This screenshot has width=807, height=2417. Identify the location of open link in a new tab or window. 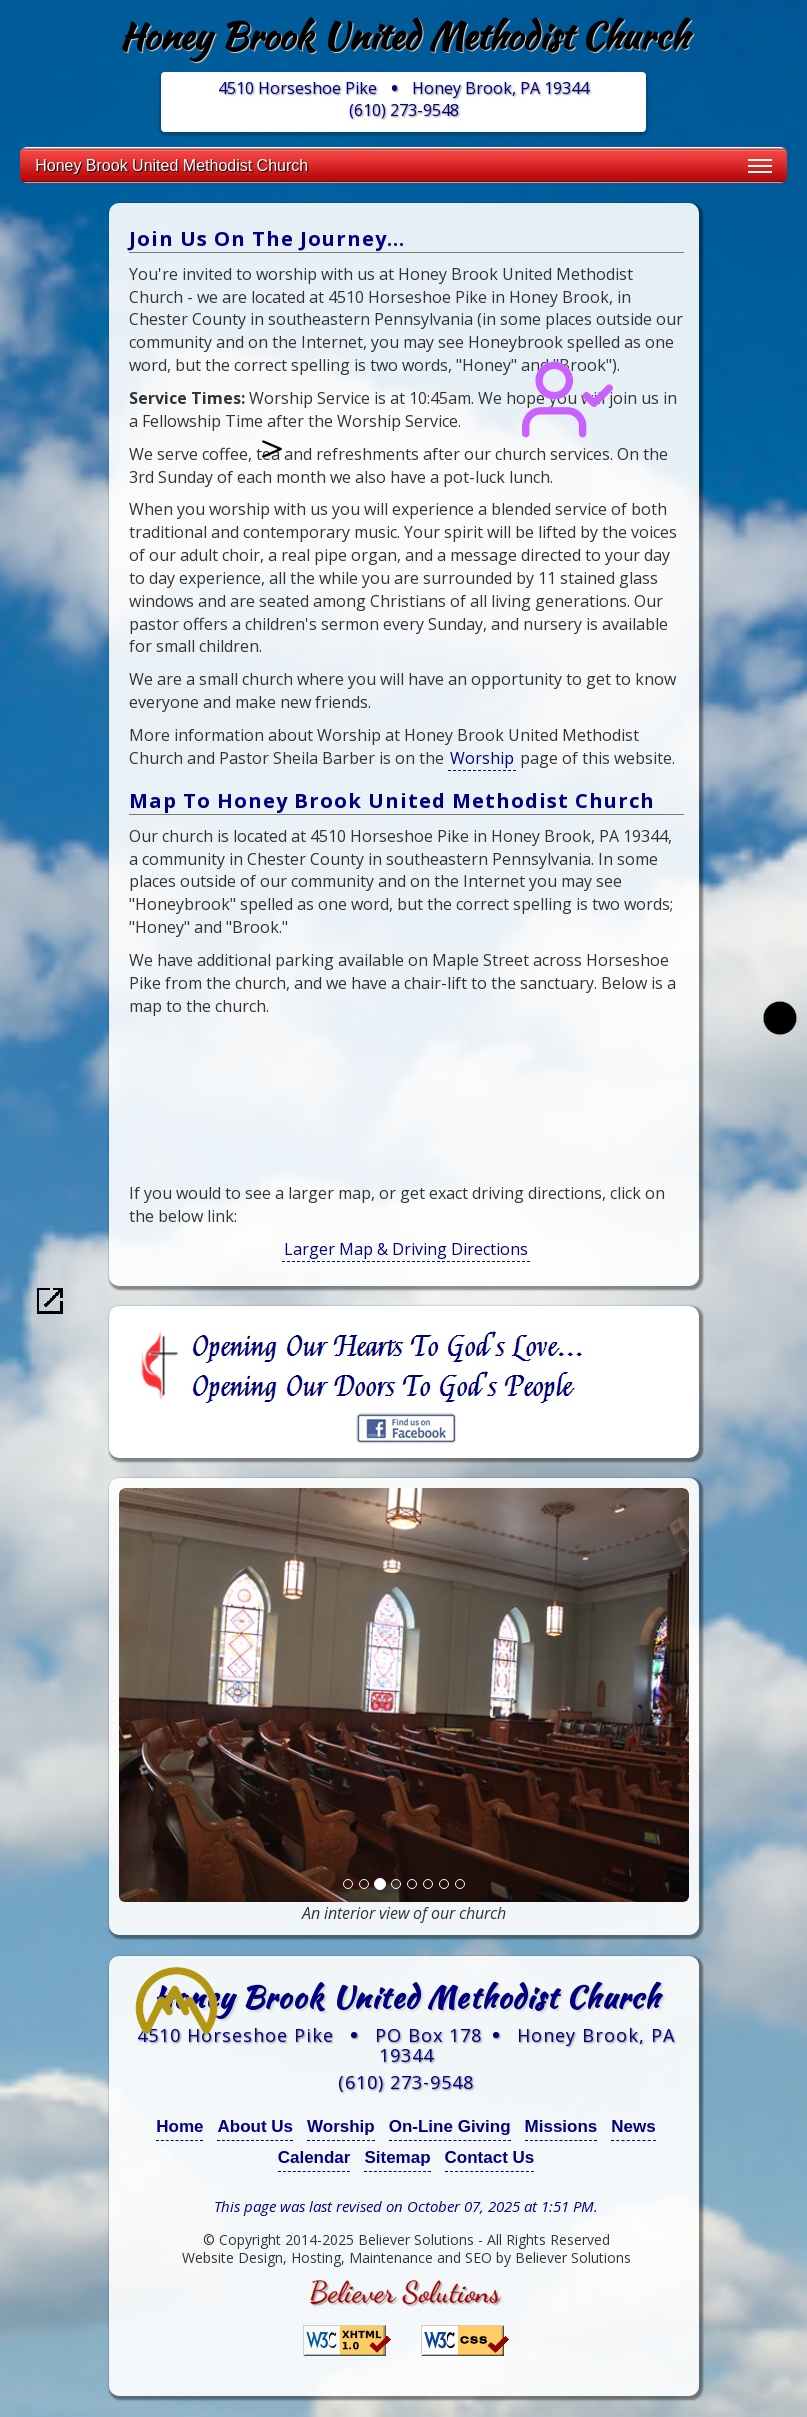
(50, 1301).